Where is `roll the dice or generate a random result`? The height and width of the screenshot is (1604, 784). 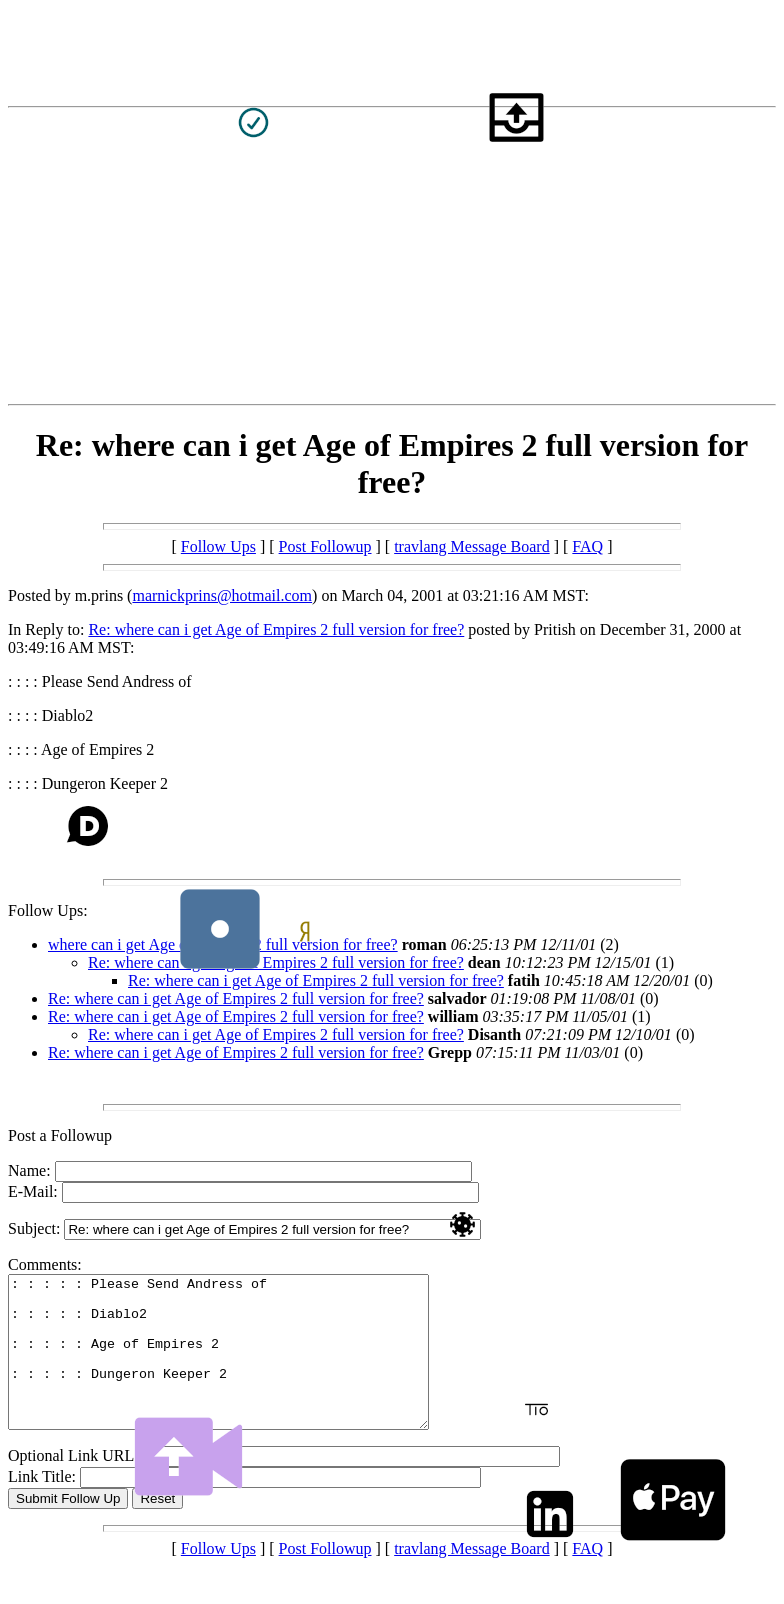 roll the dice or generate a random result is located at coordinates (220, 929).